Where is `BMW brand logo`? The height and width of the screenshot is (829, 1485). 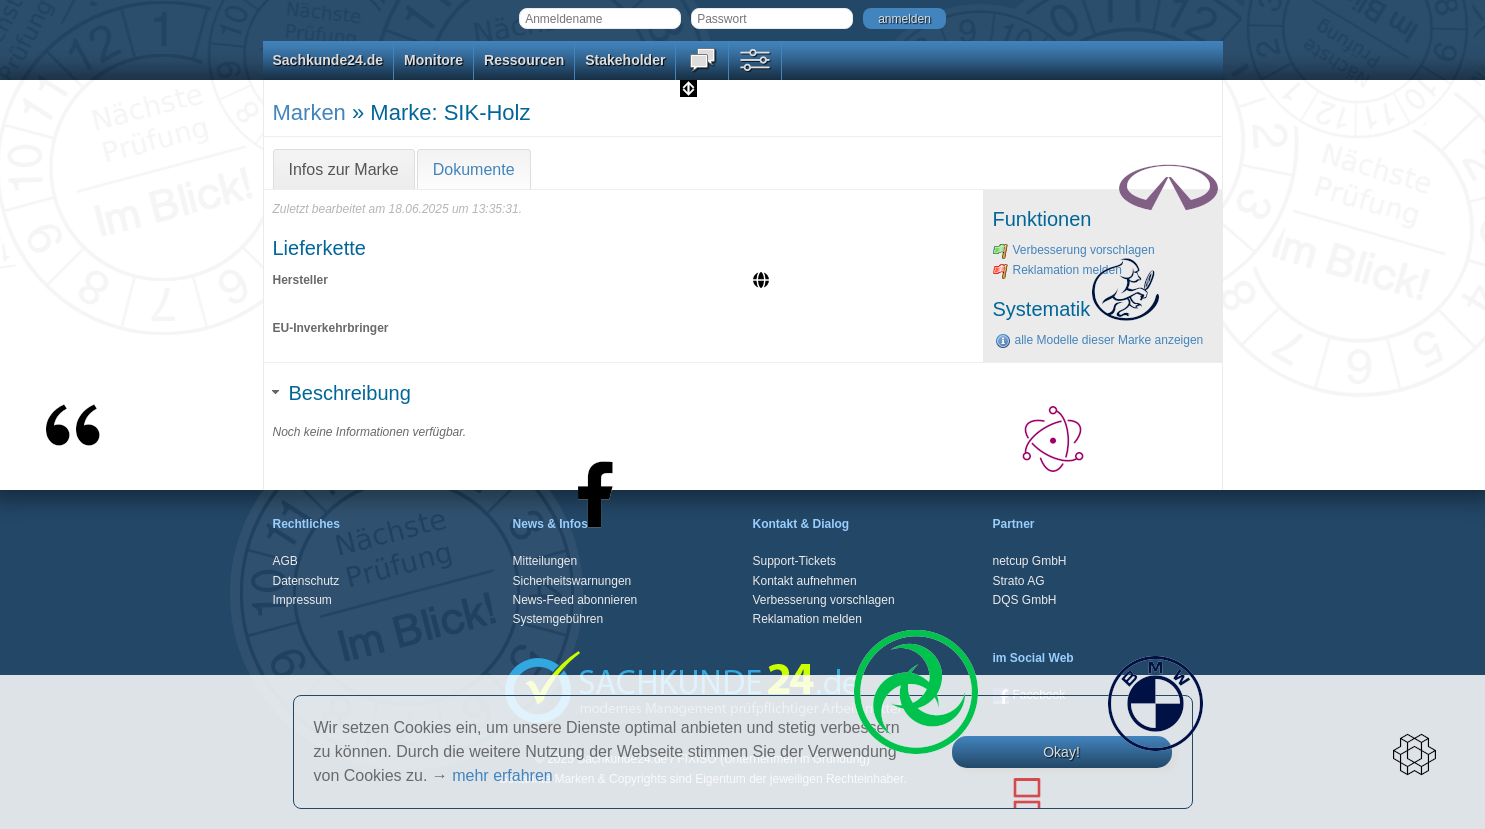
BMW brand logo is located at coordinates (1155, 703).